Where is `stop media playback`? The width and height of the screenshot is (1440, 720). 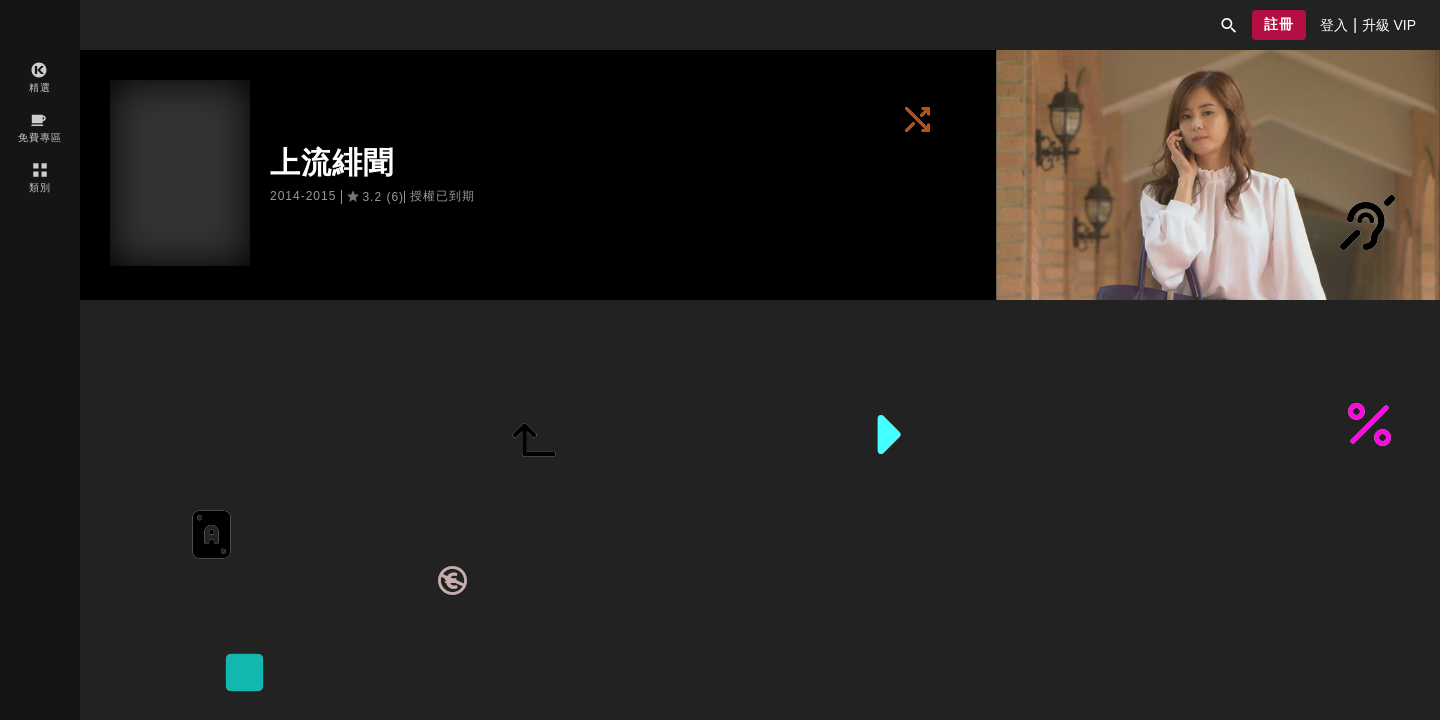 stop media playback is located at coordinates (244, 672).